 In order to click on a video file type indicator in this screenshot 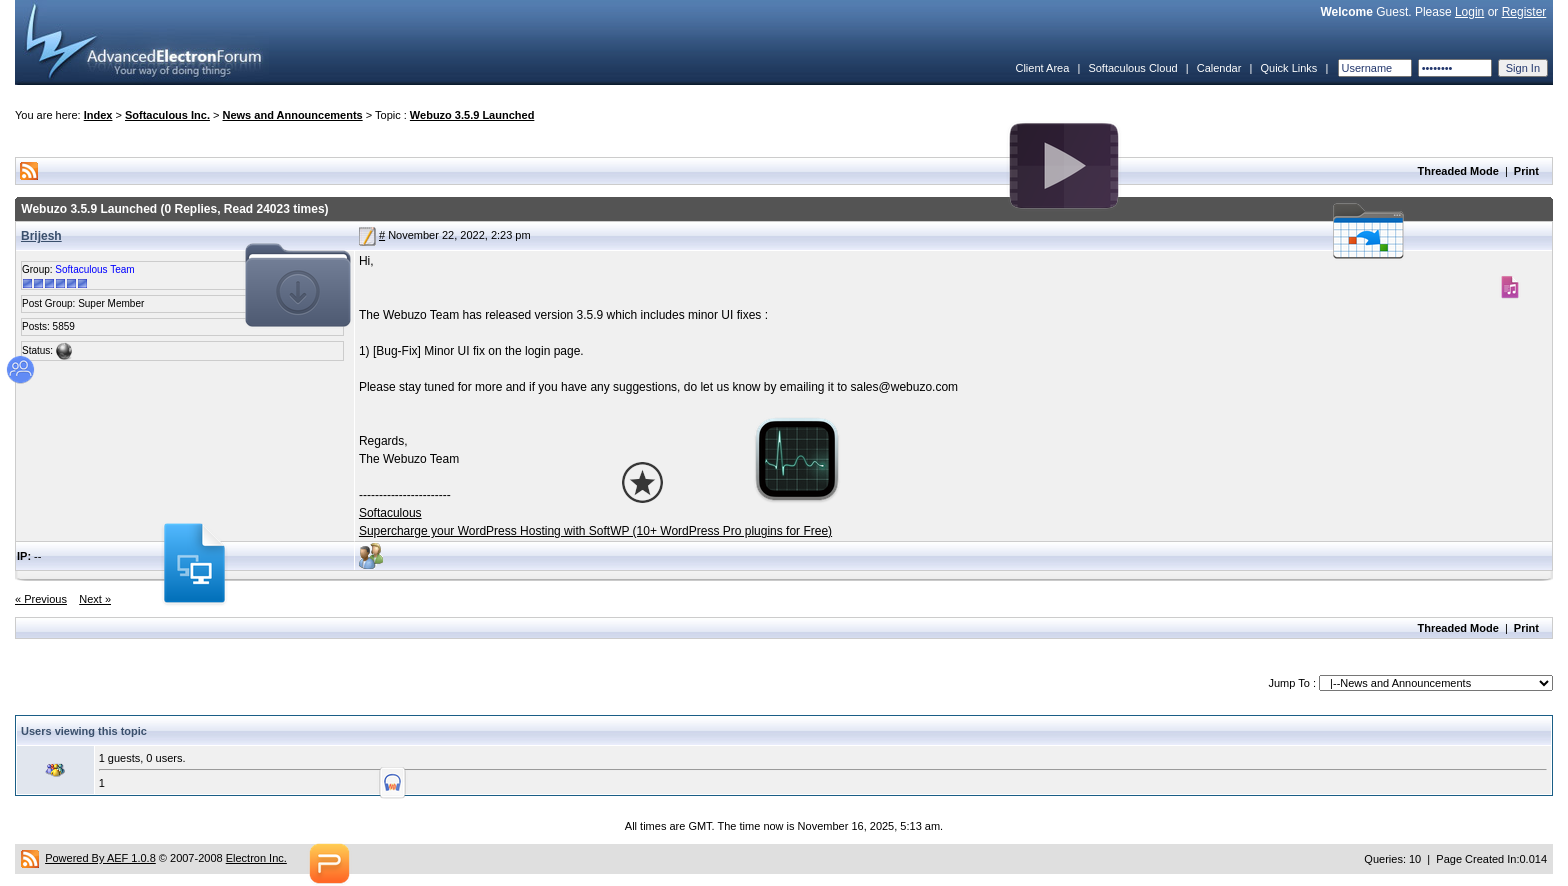, I will do `click(1064, 158)`.